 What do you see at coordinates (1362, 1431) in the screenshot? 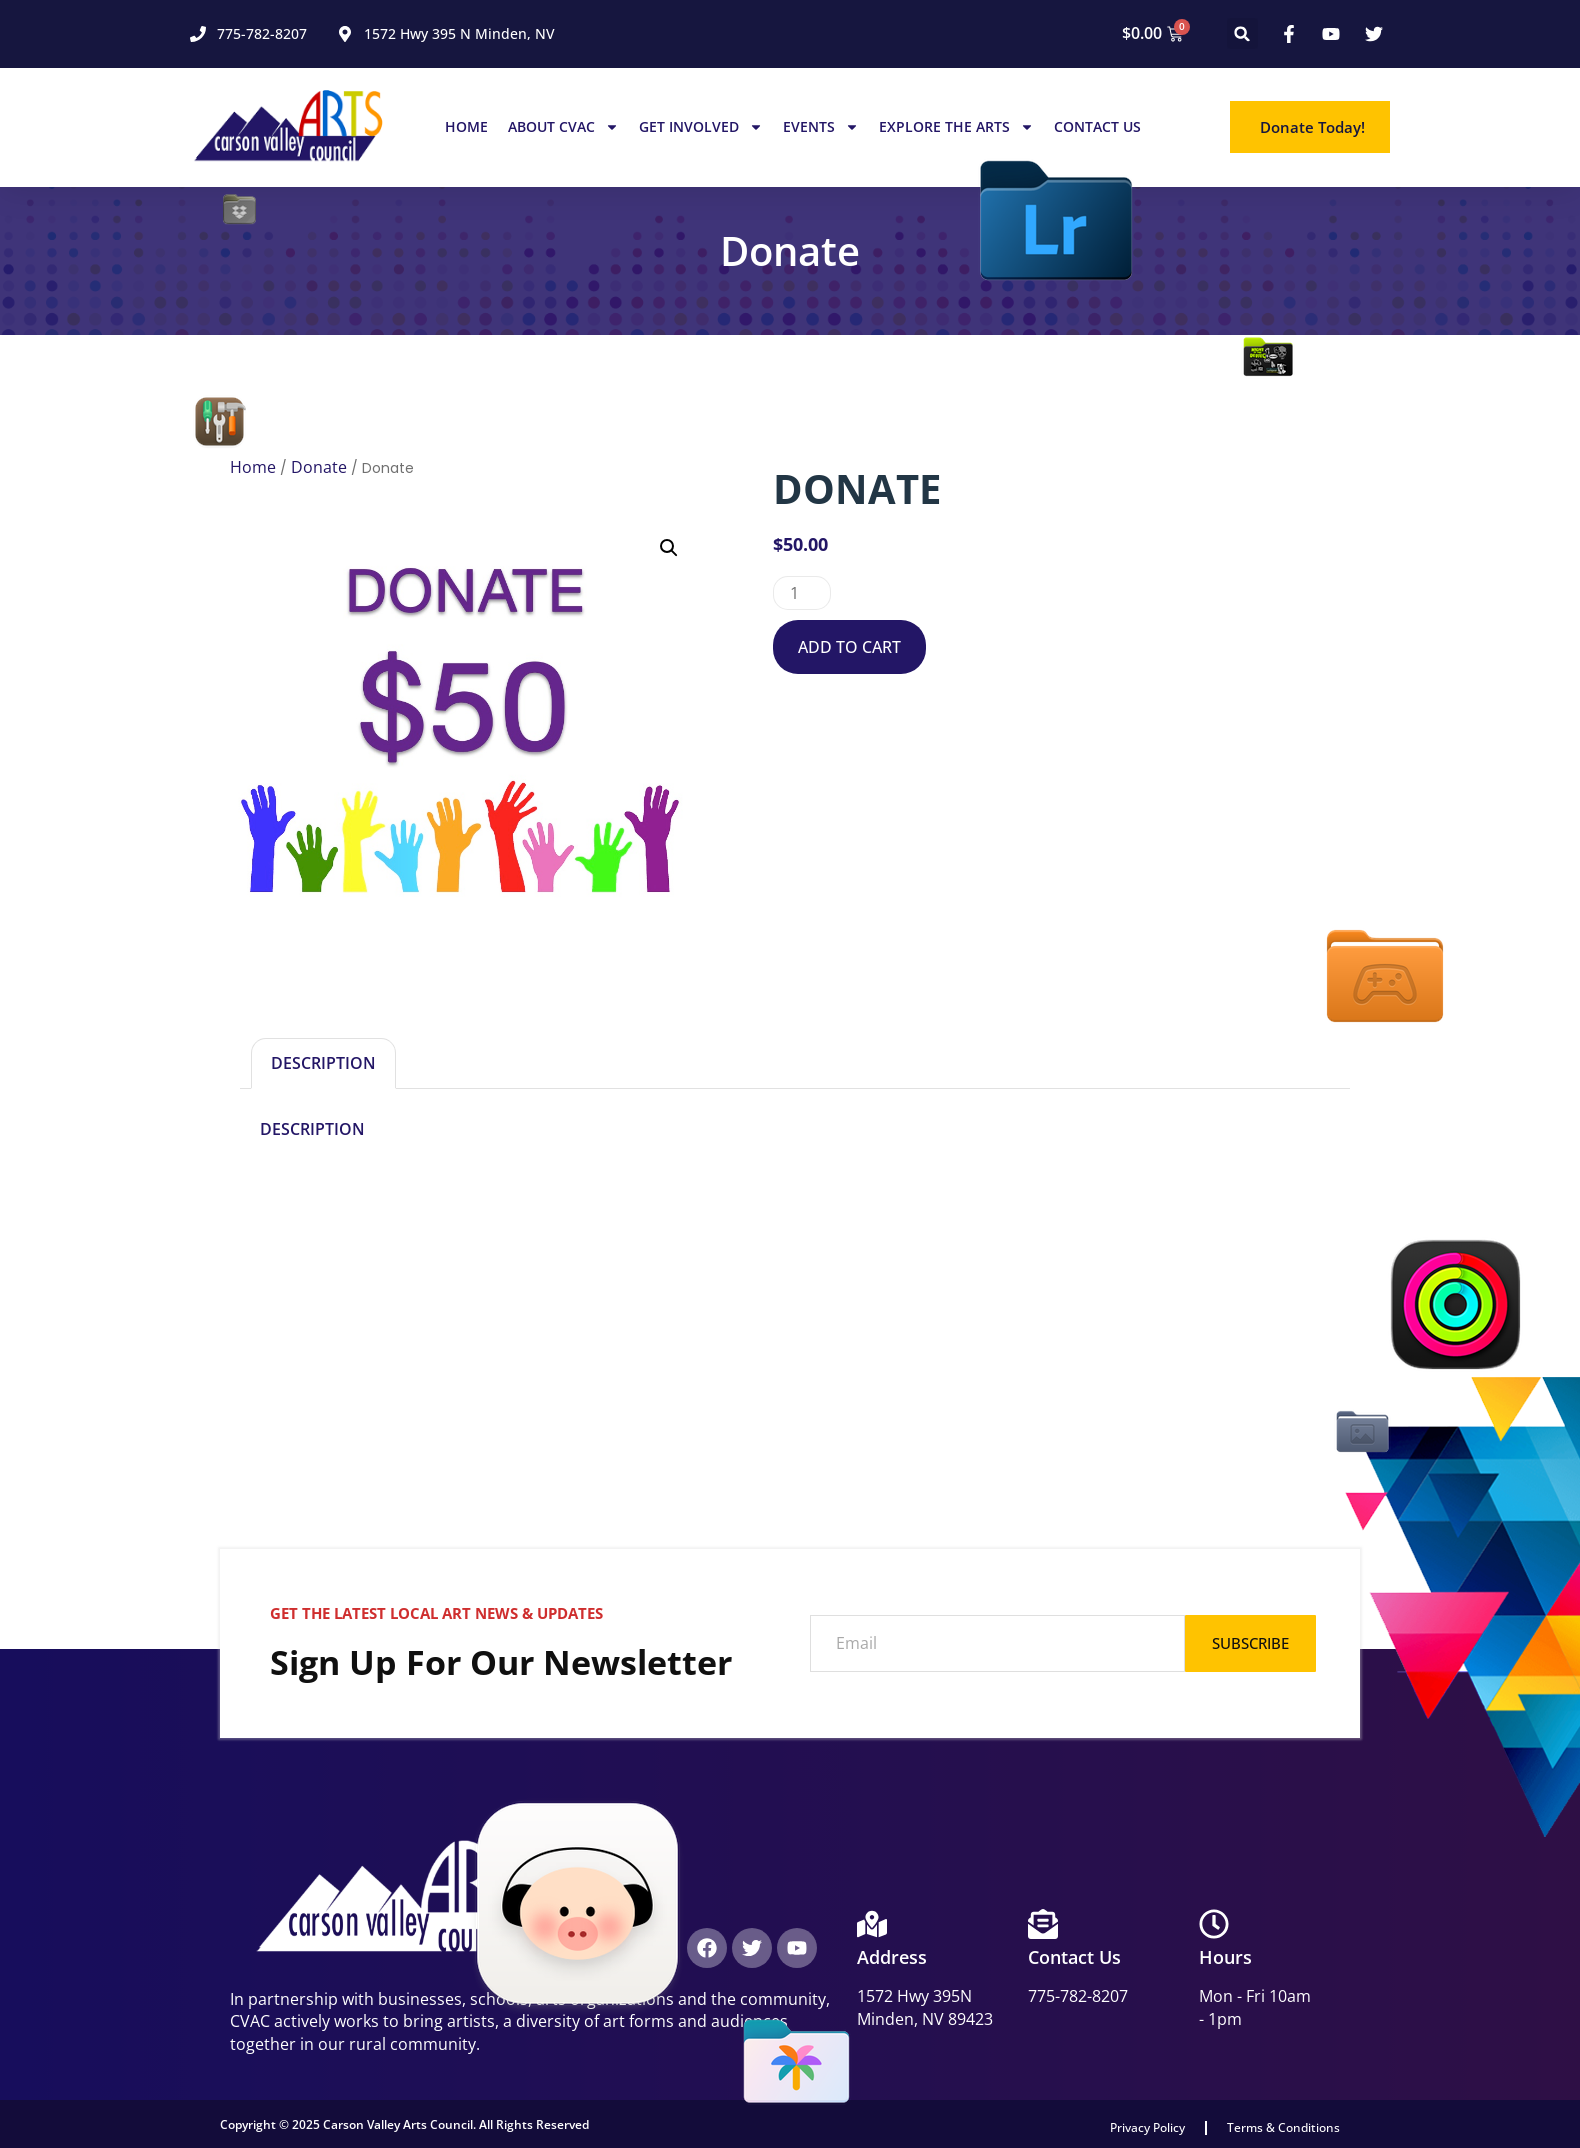
I see `open your images folder` at bounding box center [1362, 1431].